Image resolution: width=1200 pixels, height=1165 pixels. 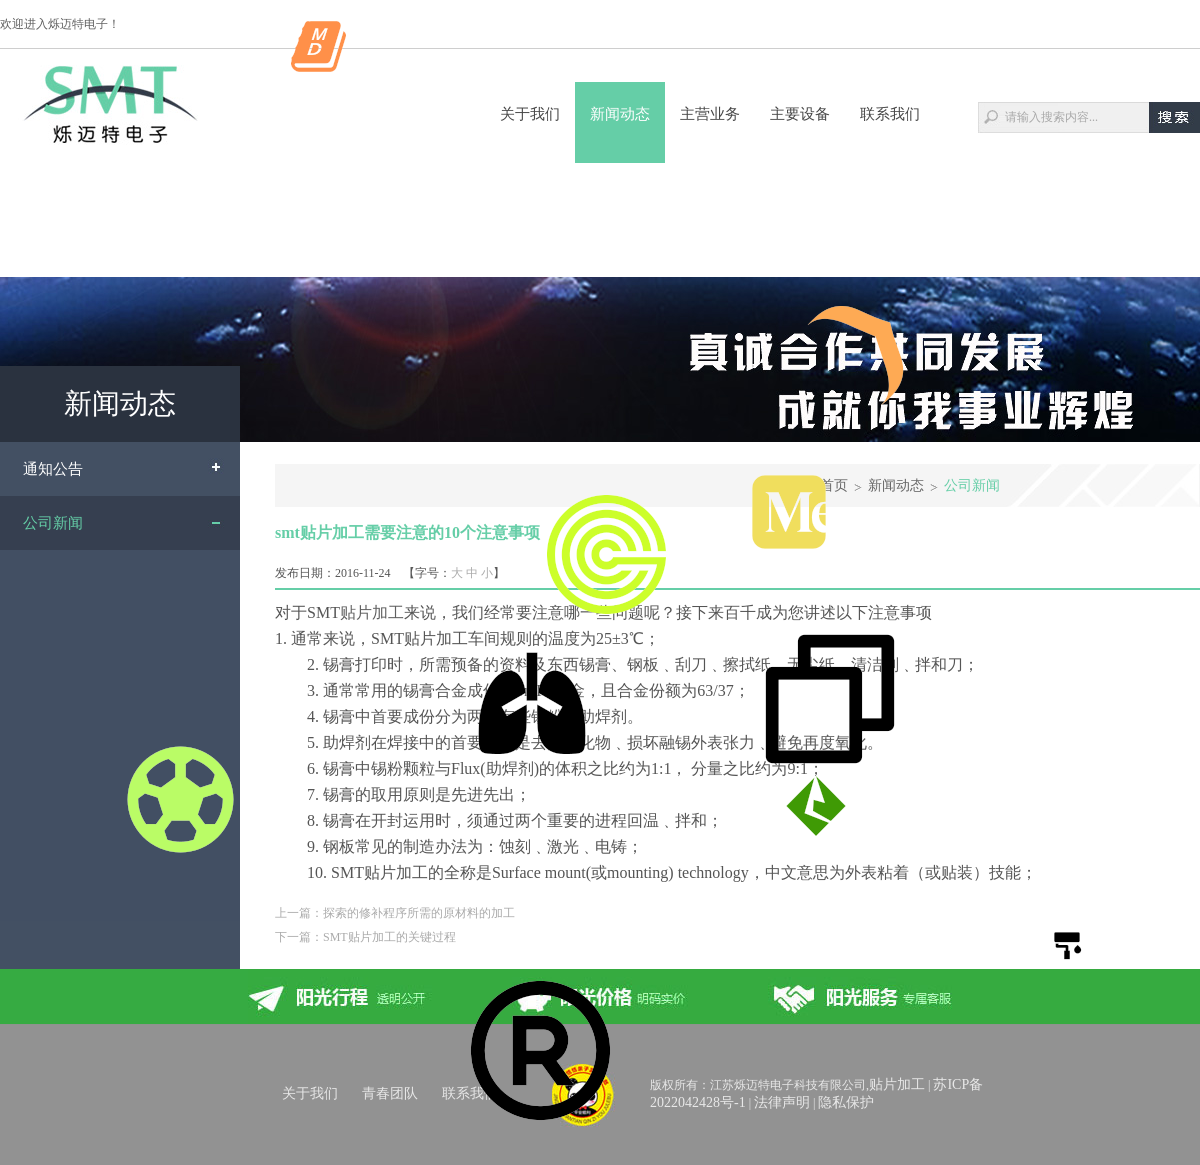 What do you see at coordinates (855, 355) in the screenshot?
I see `Air India airline app or website` at bounding box center [855, 355].